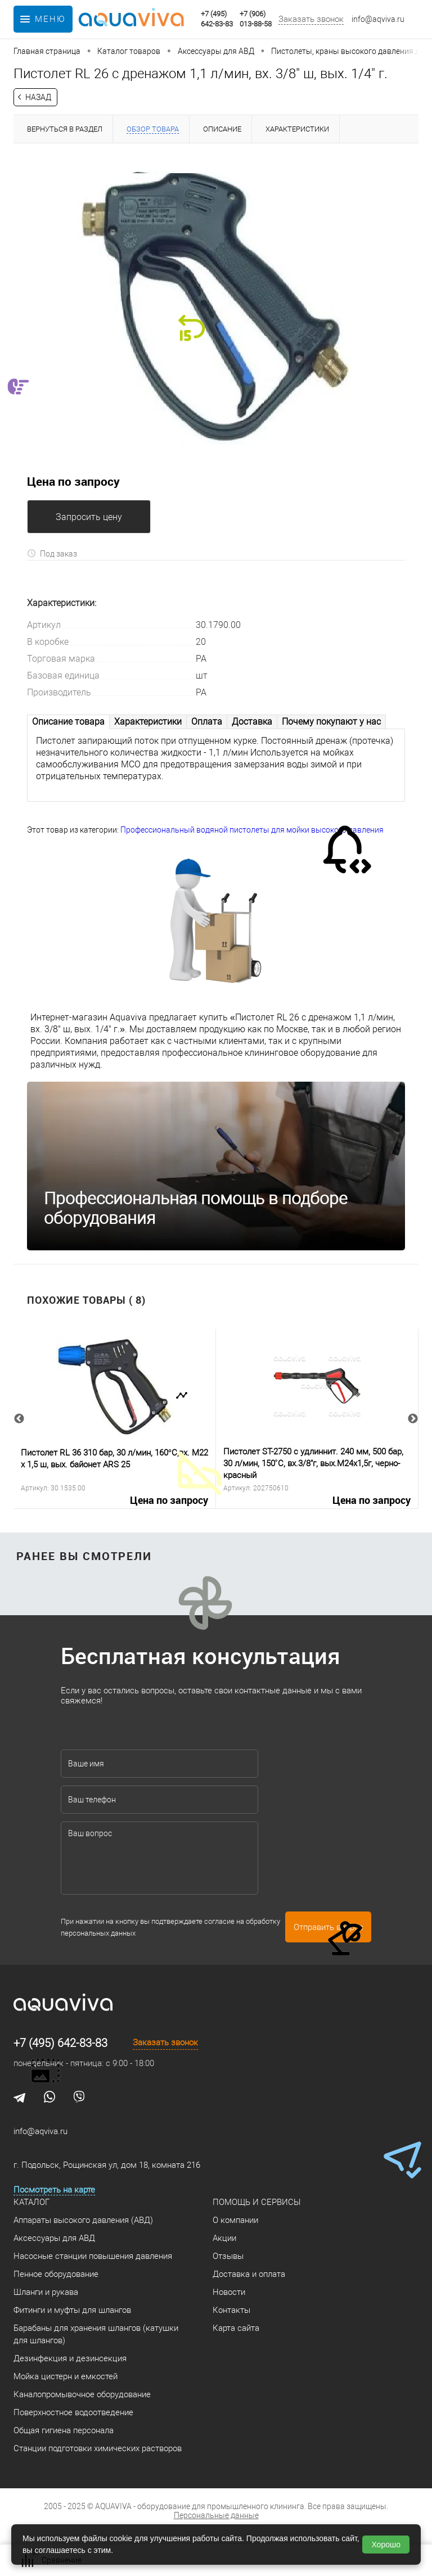 The height and width of the screenshot is (2576, 432). What do you see at coordinates (191, 328) in the screenshot?
I see `skip back 15 seconds in media playback` at bounding box center [191, 328].